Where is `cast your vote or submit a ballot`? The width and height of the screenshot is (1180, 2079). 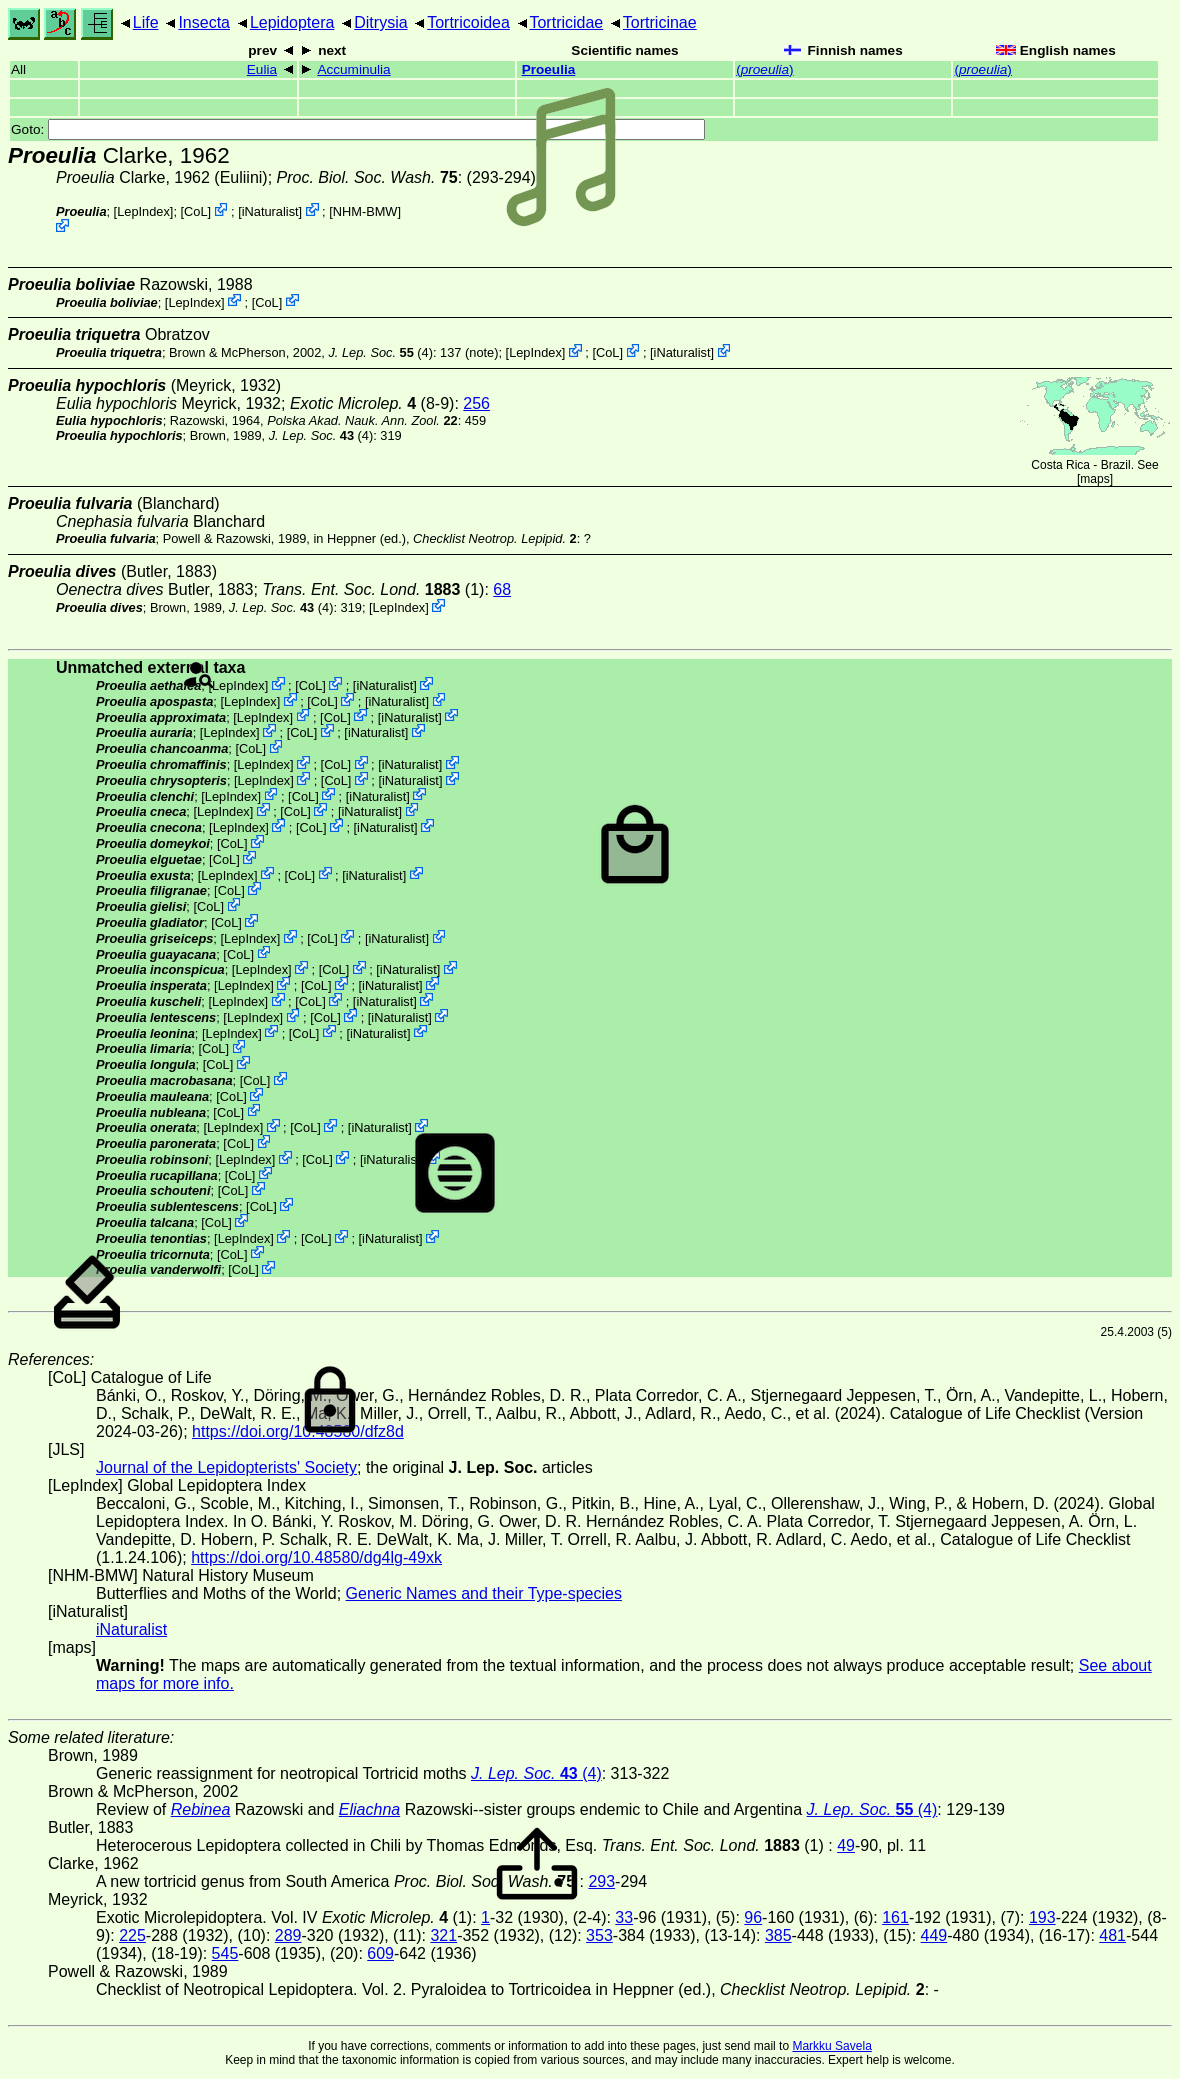
cast your vote or submit a ballot is located at coordinates (87, 1292).